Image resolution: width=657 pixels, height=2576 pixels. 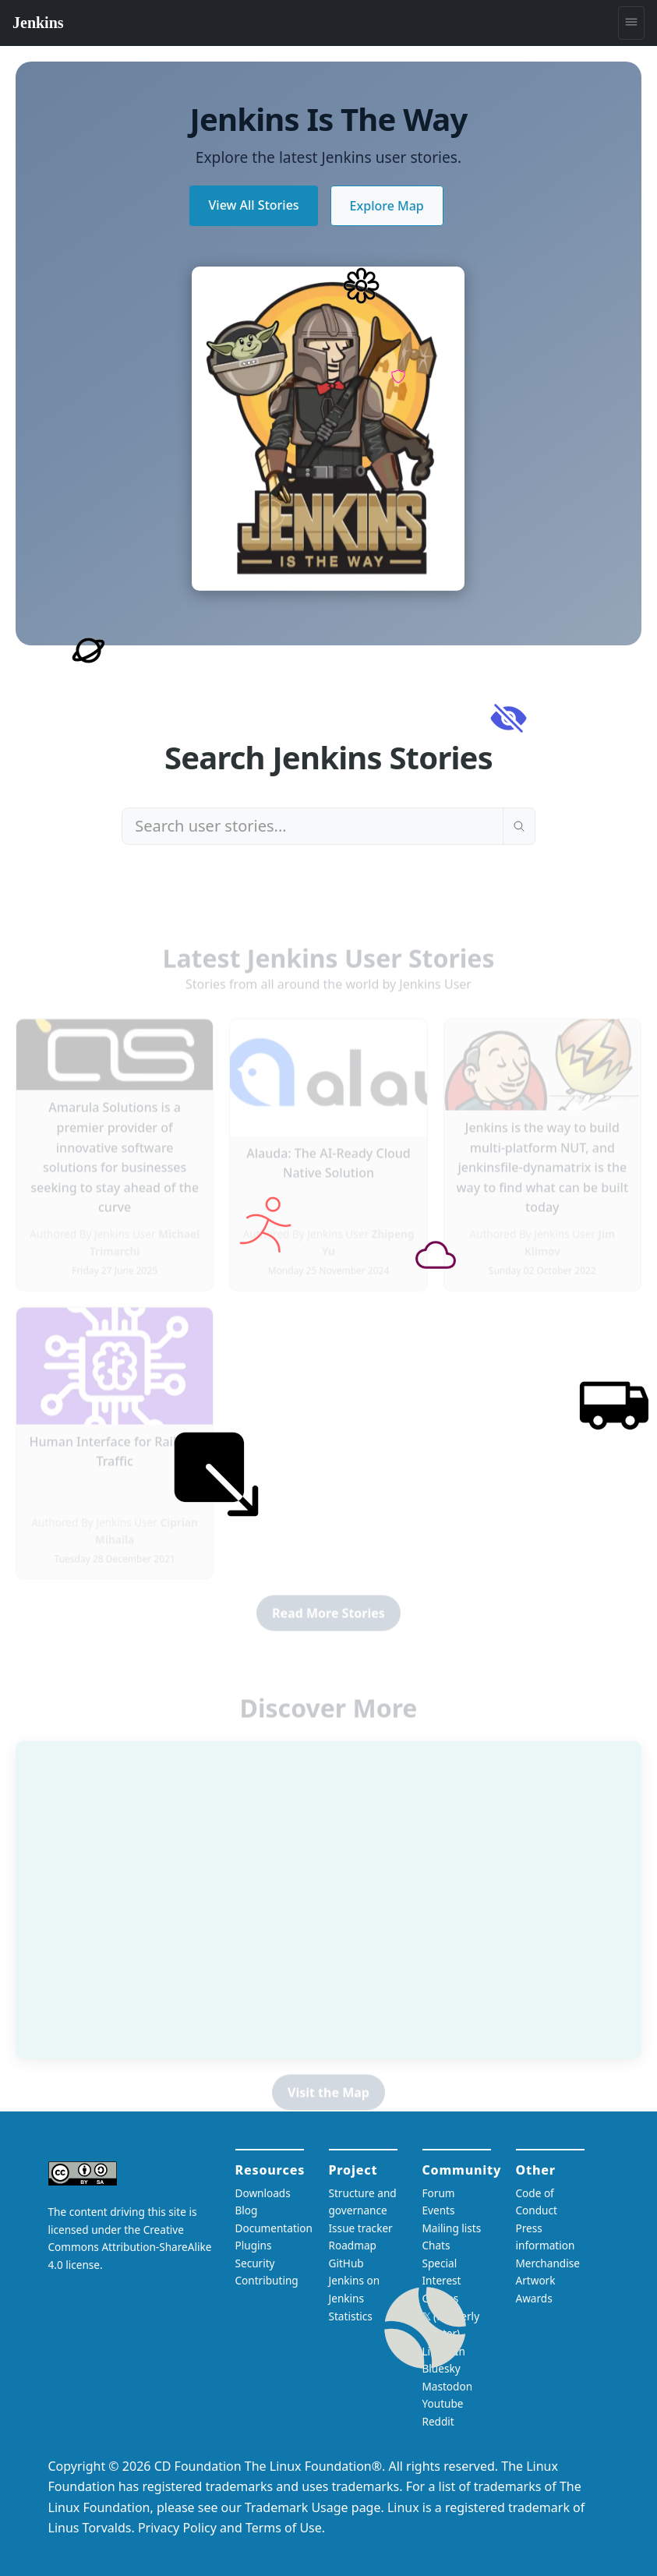 What do you see at coordinates (425, 2327) in the screenshot?
I see `access tennis or sports-related features` at bounding box center [425, 2327].